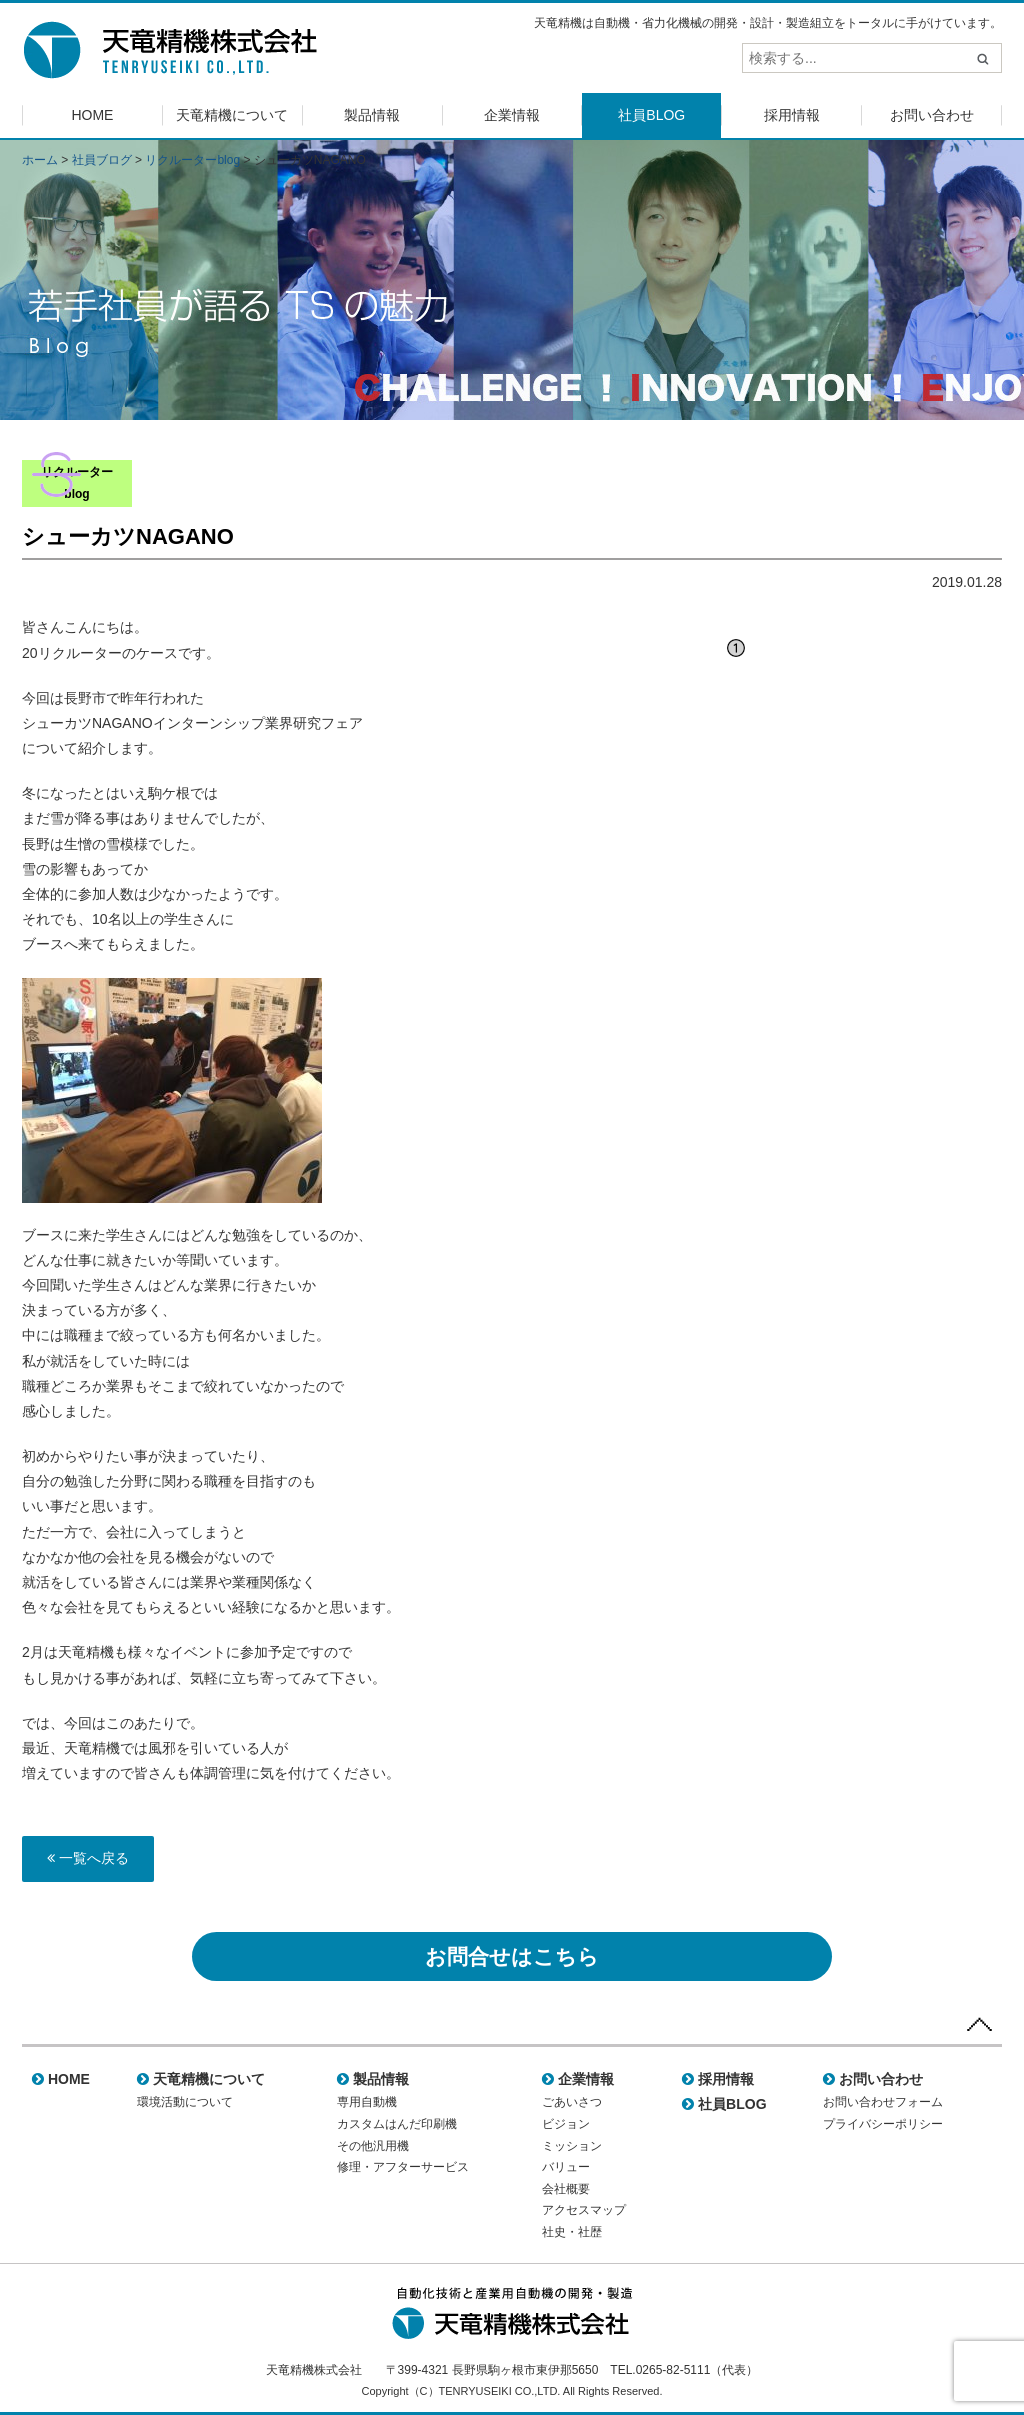  I want to click on apply strikethrough formatting to selected text, so click(56, 474).